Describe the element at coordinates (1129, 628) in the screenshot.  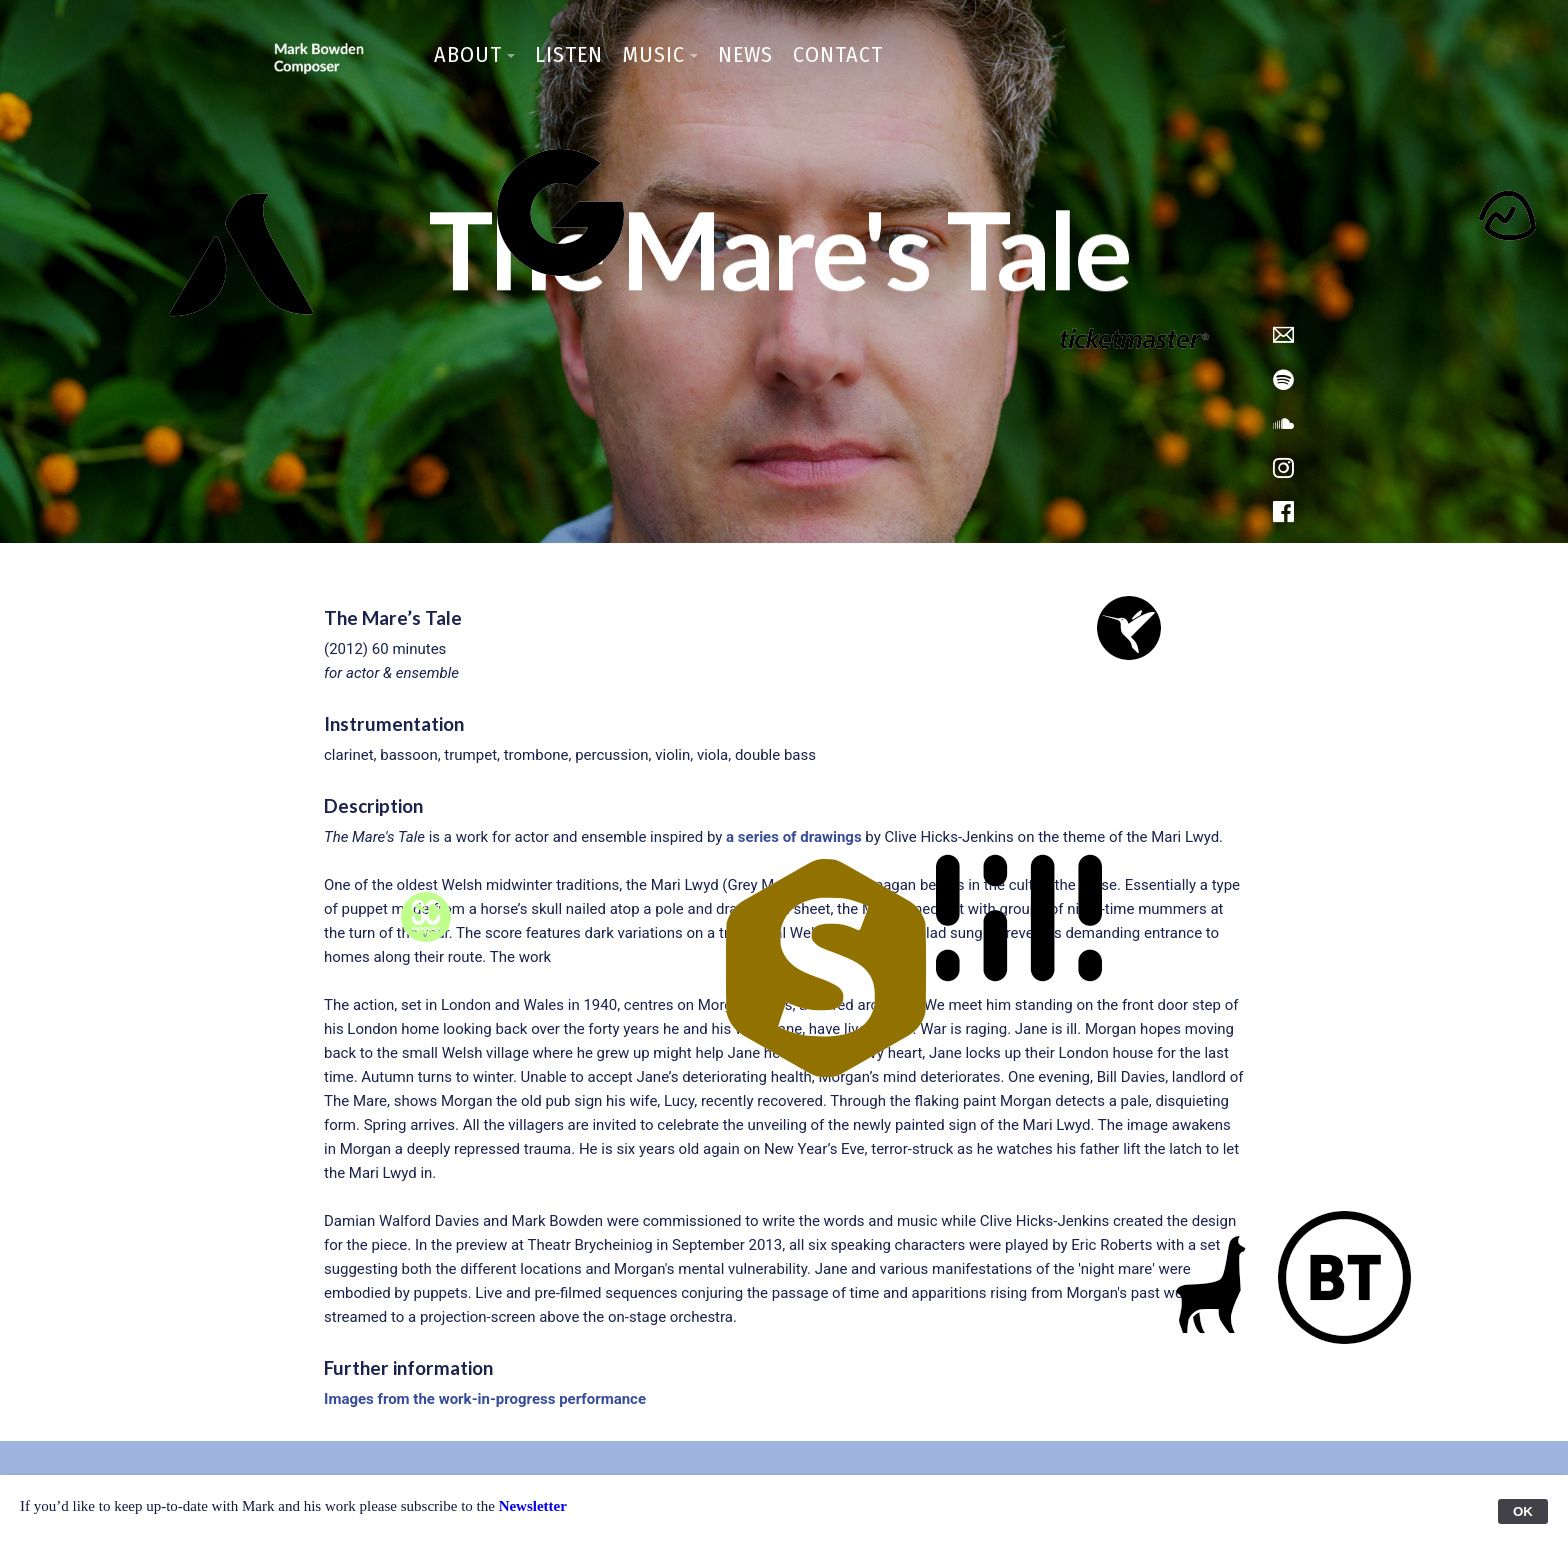
I see `InterBase database software logo` at that location.